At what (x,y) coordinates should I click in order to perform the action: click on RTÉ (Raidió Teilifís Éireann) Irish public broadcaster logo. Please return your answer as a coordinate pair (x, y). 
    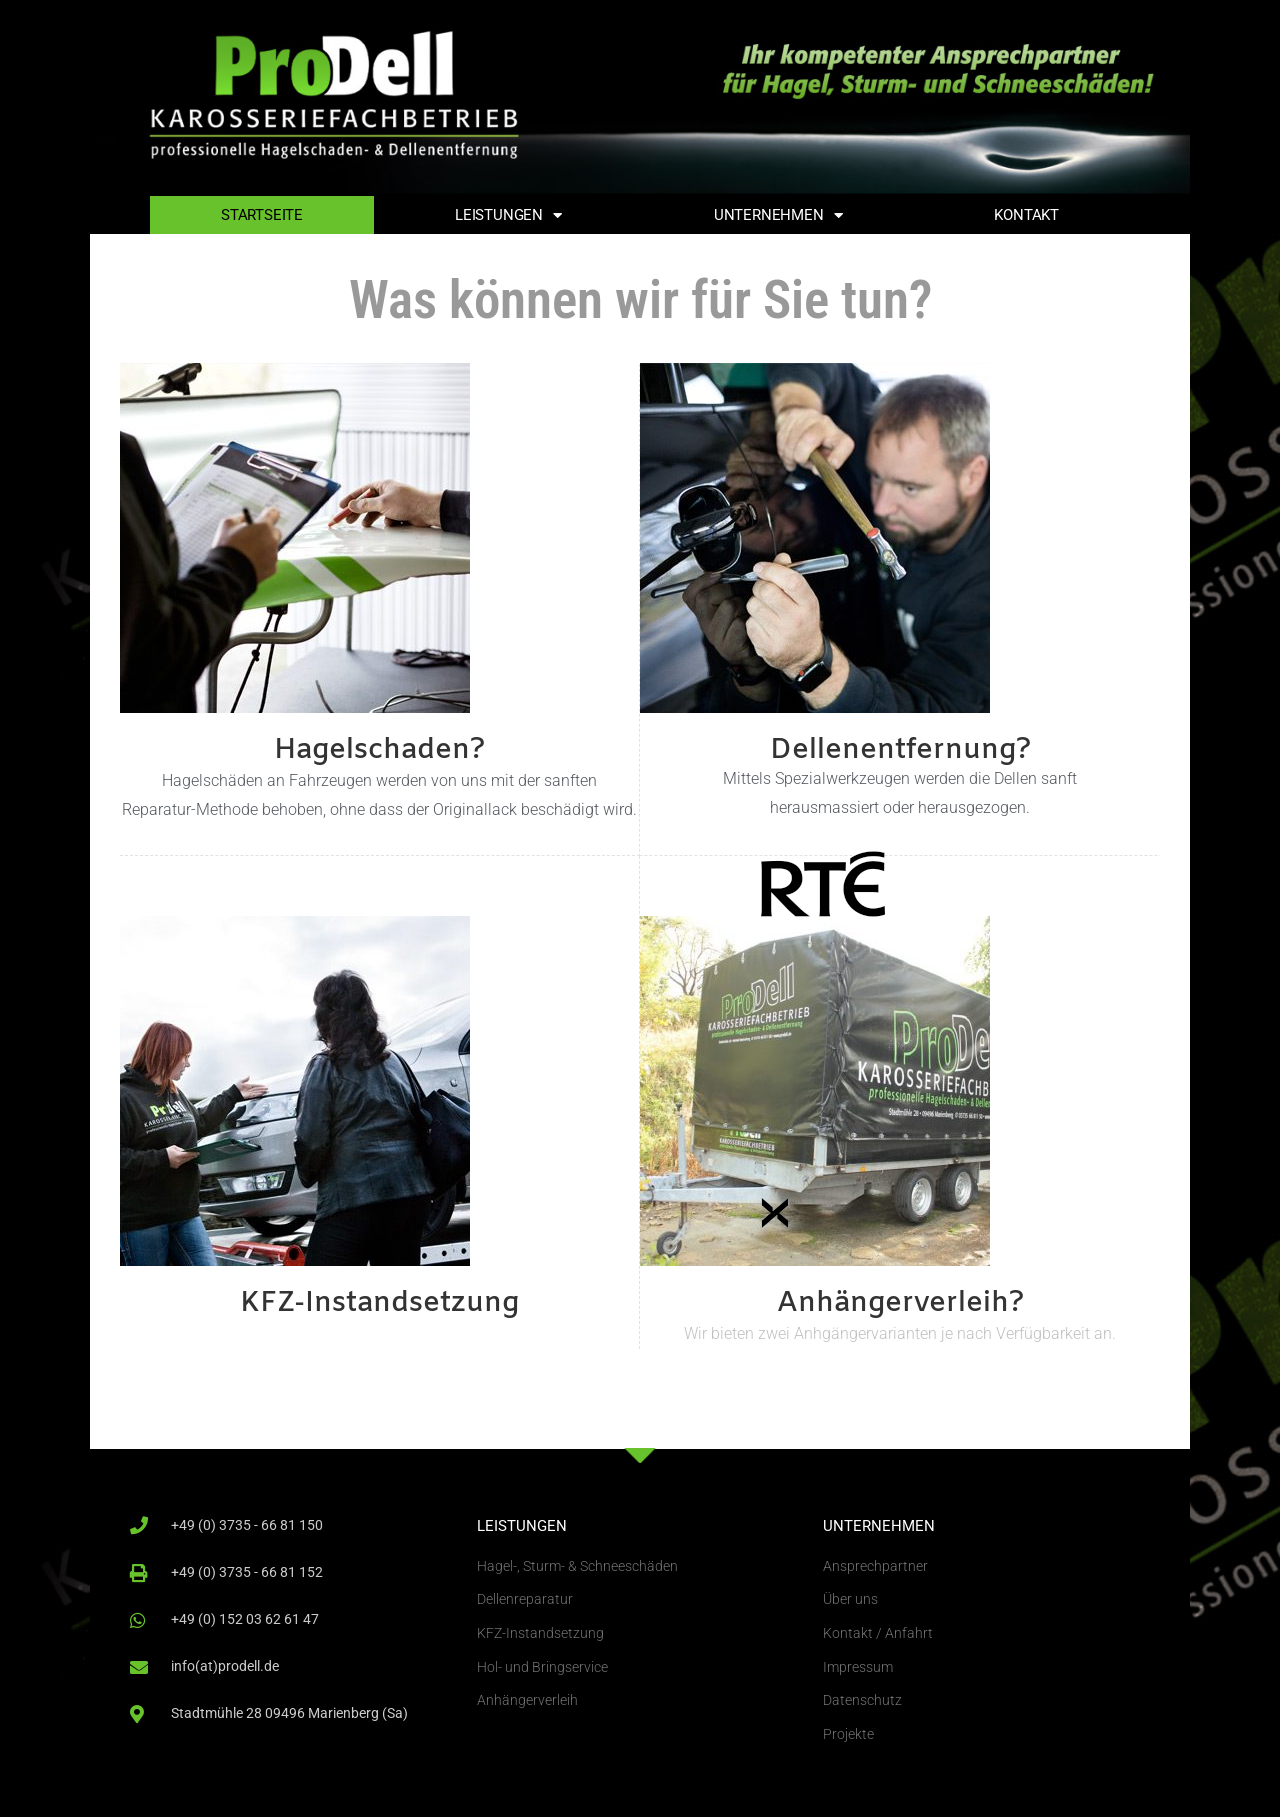
    Looking at the image, I should click on (823, 884).